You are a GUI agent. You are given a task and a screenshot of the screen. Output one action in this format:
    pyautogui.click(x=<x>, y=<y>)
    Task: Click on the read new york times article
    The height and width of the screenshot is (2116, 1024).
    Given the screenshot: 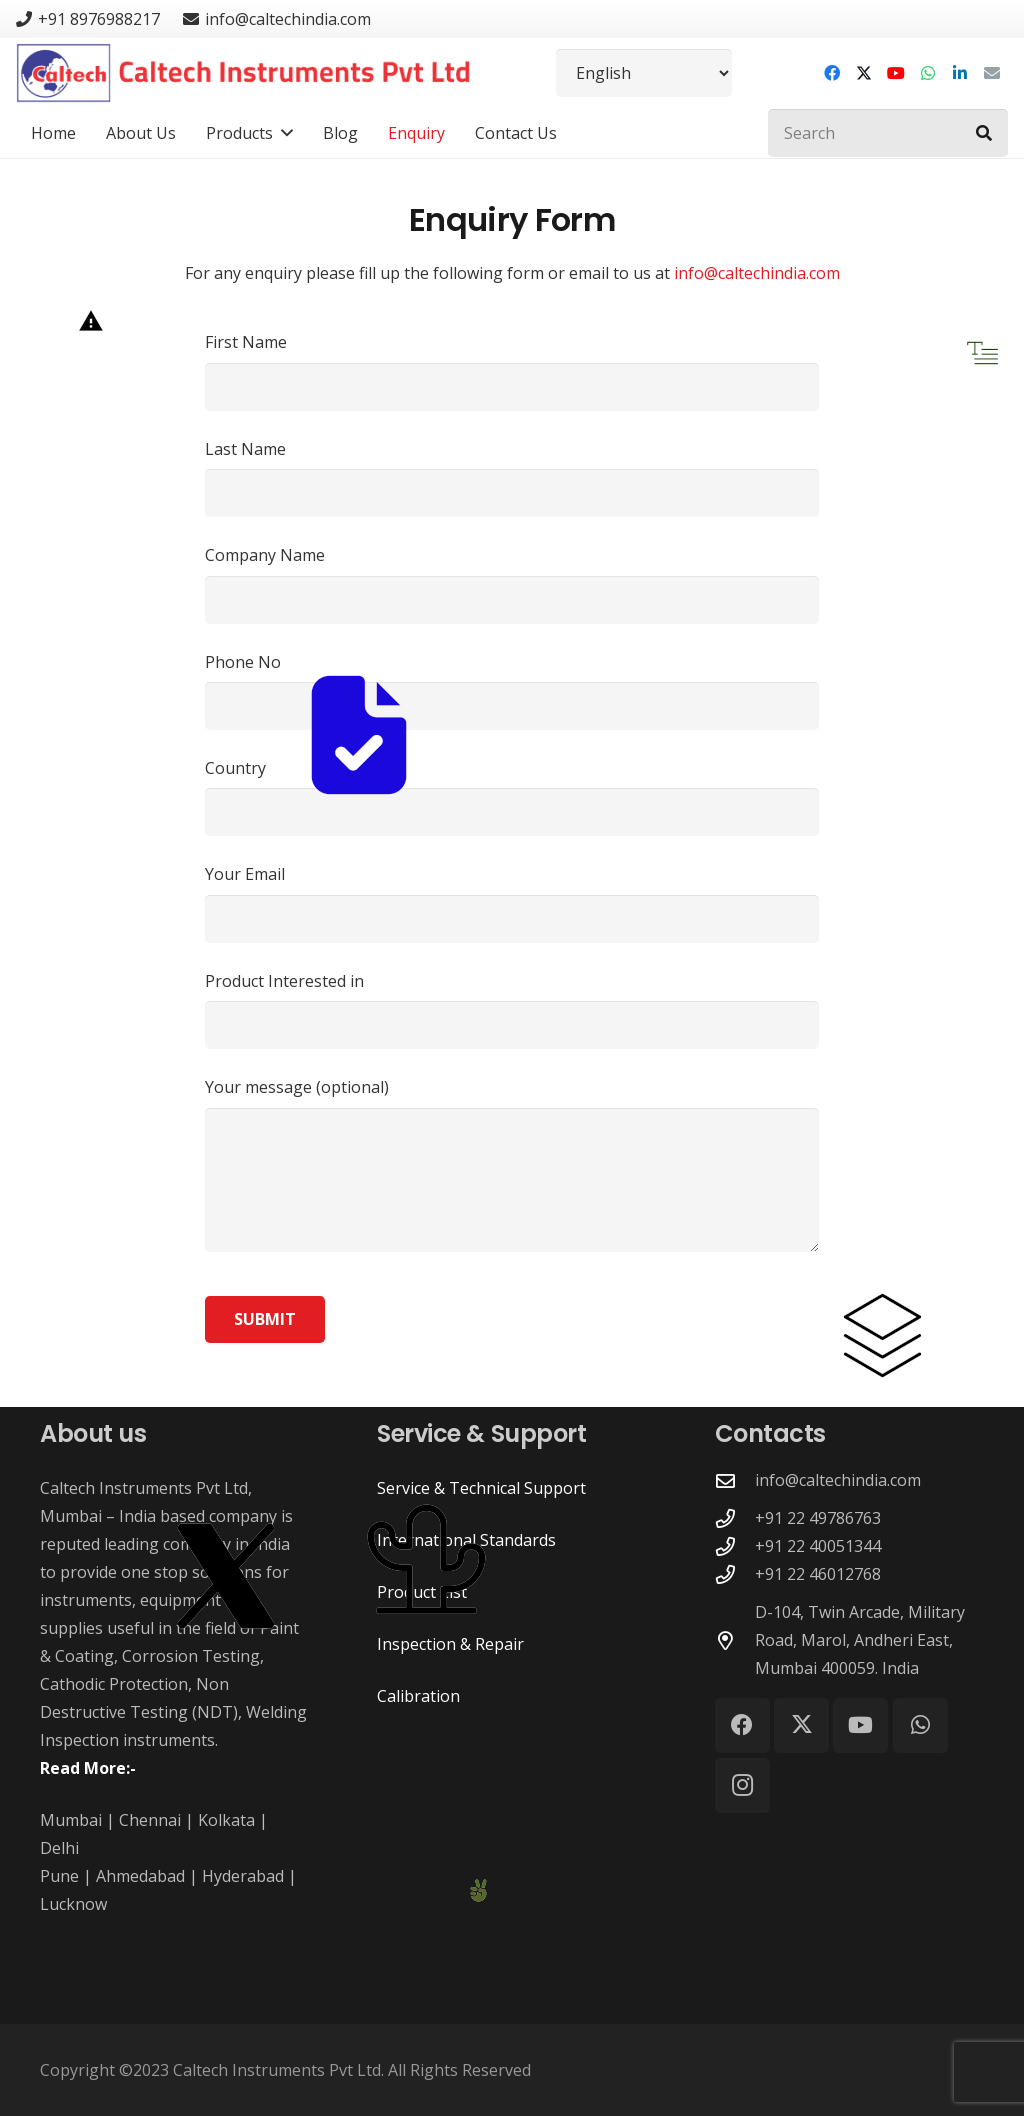 What is the action you would take?
    pyautogui.click(x=982, y=353)
    